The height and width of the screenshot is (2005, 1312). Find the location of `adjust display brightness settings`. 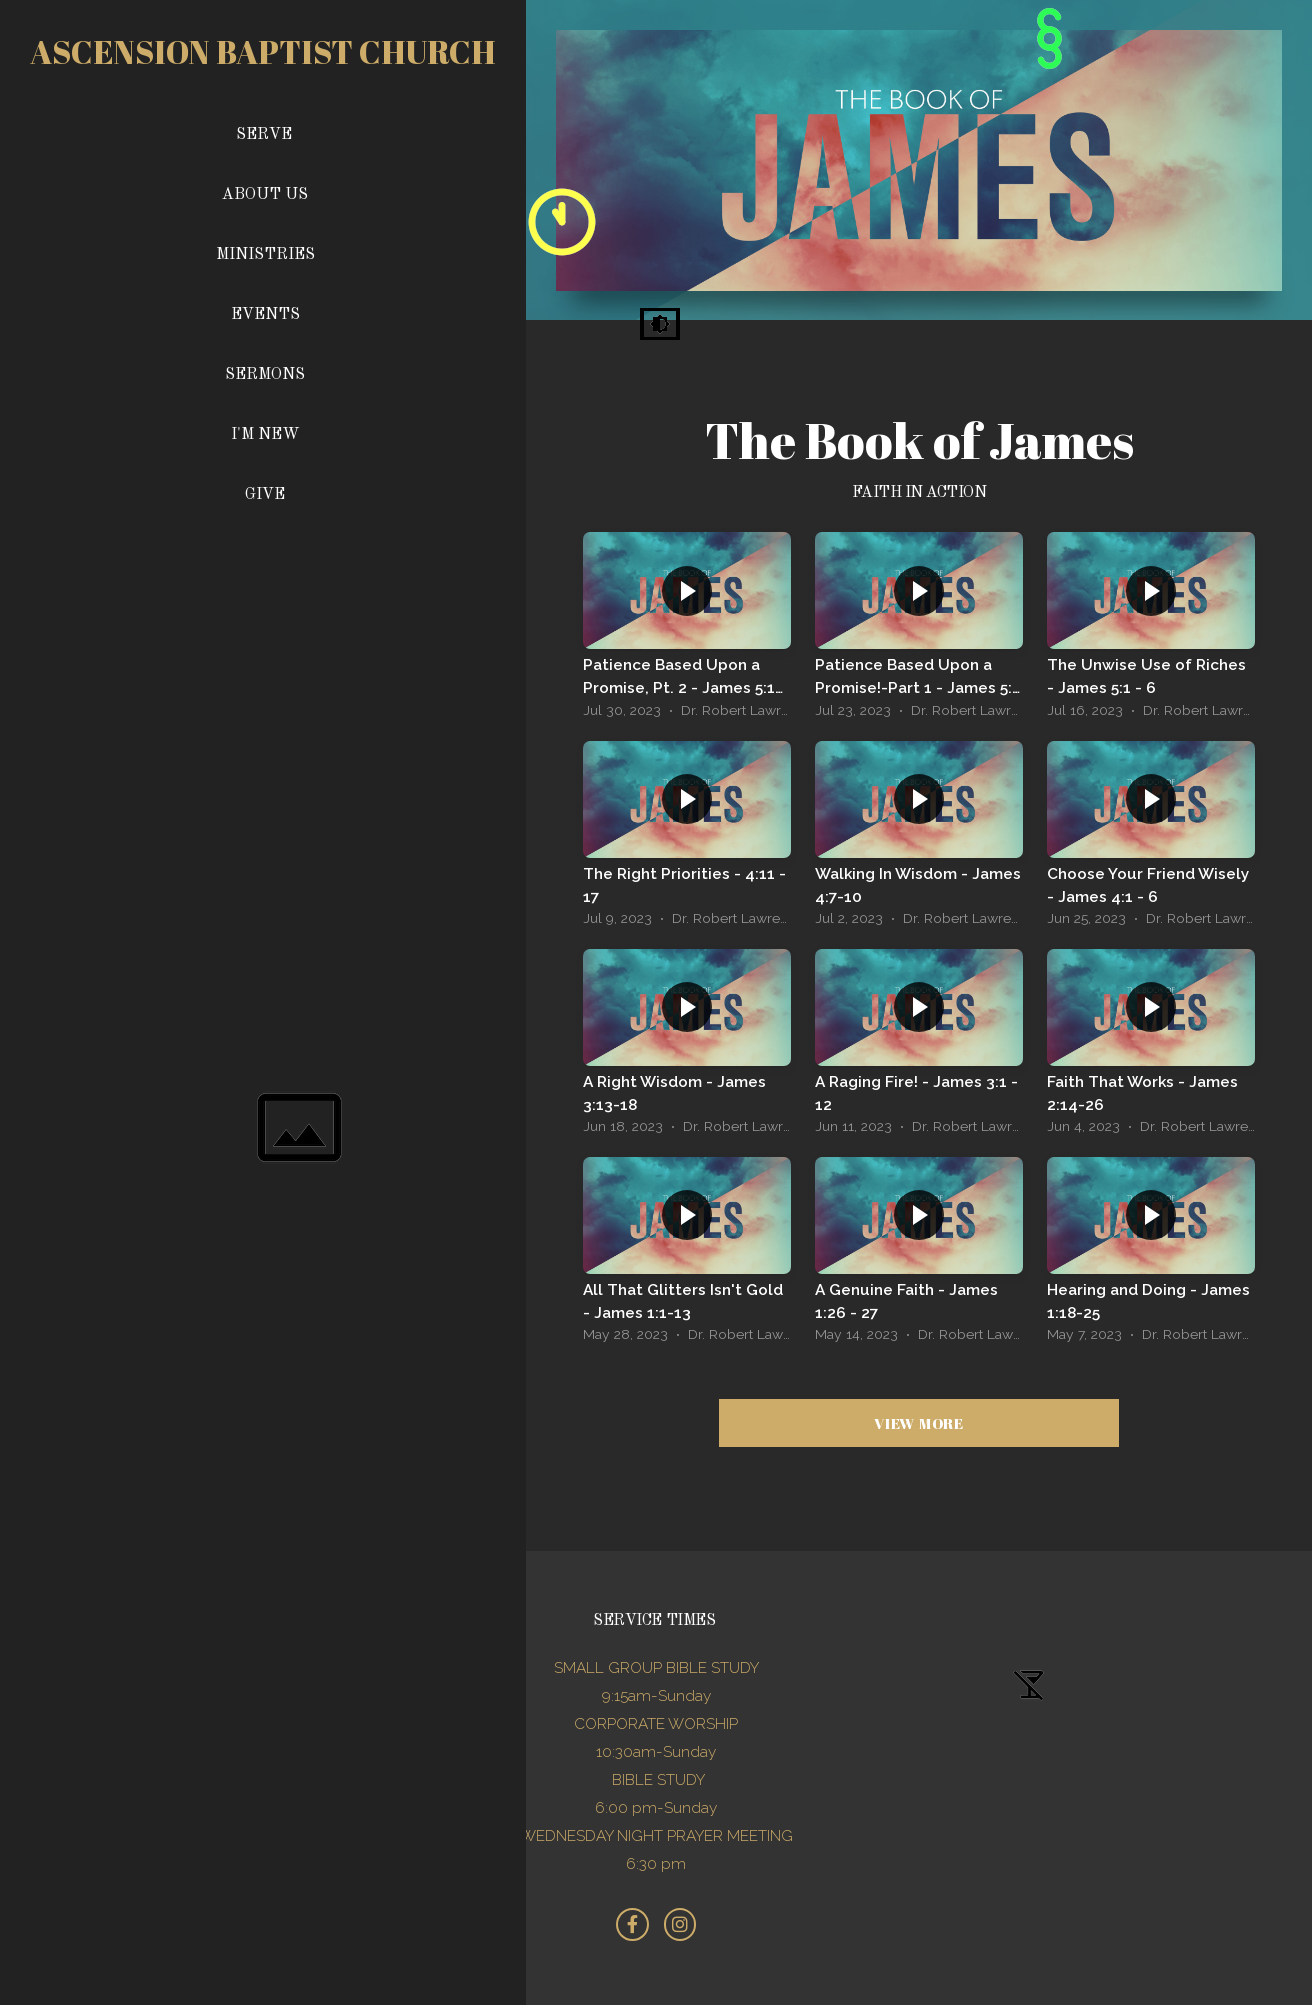

adjust display brightness settings is located at coordinates (660, 324).